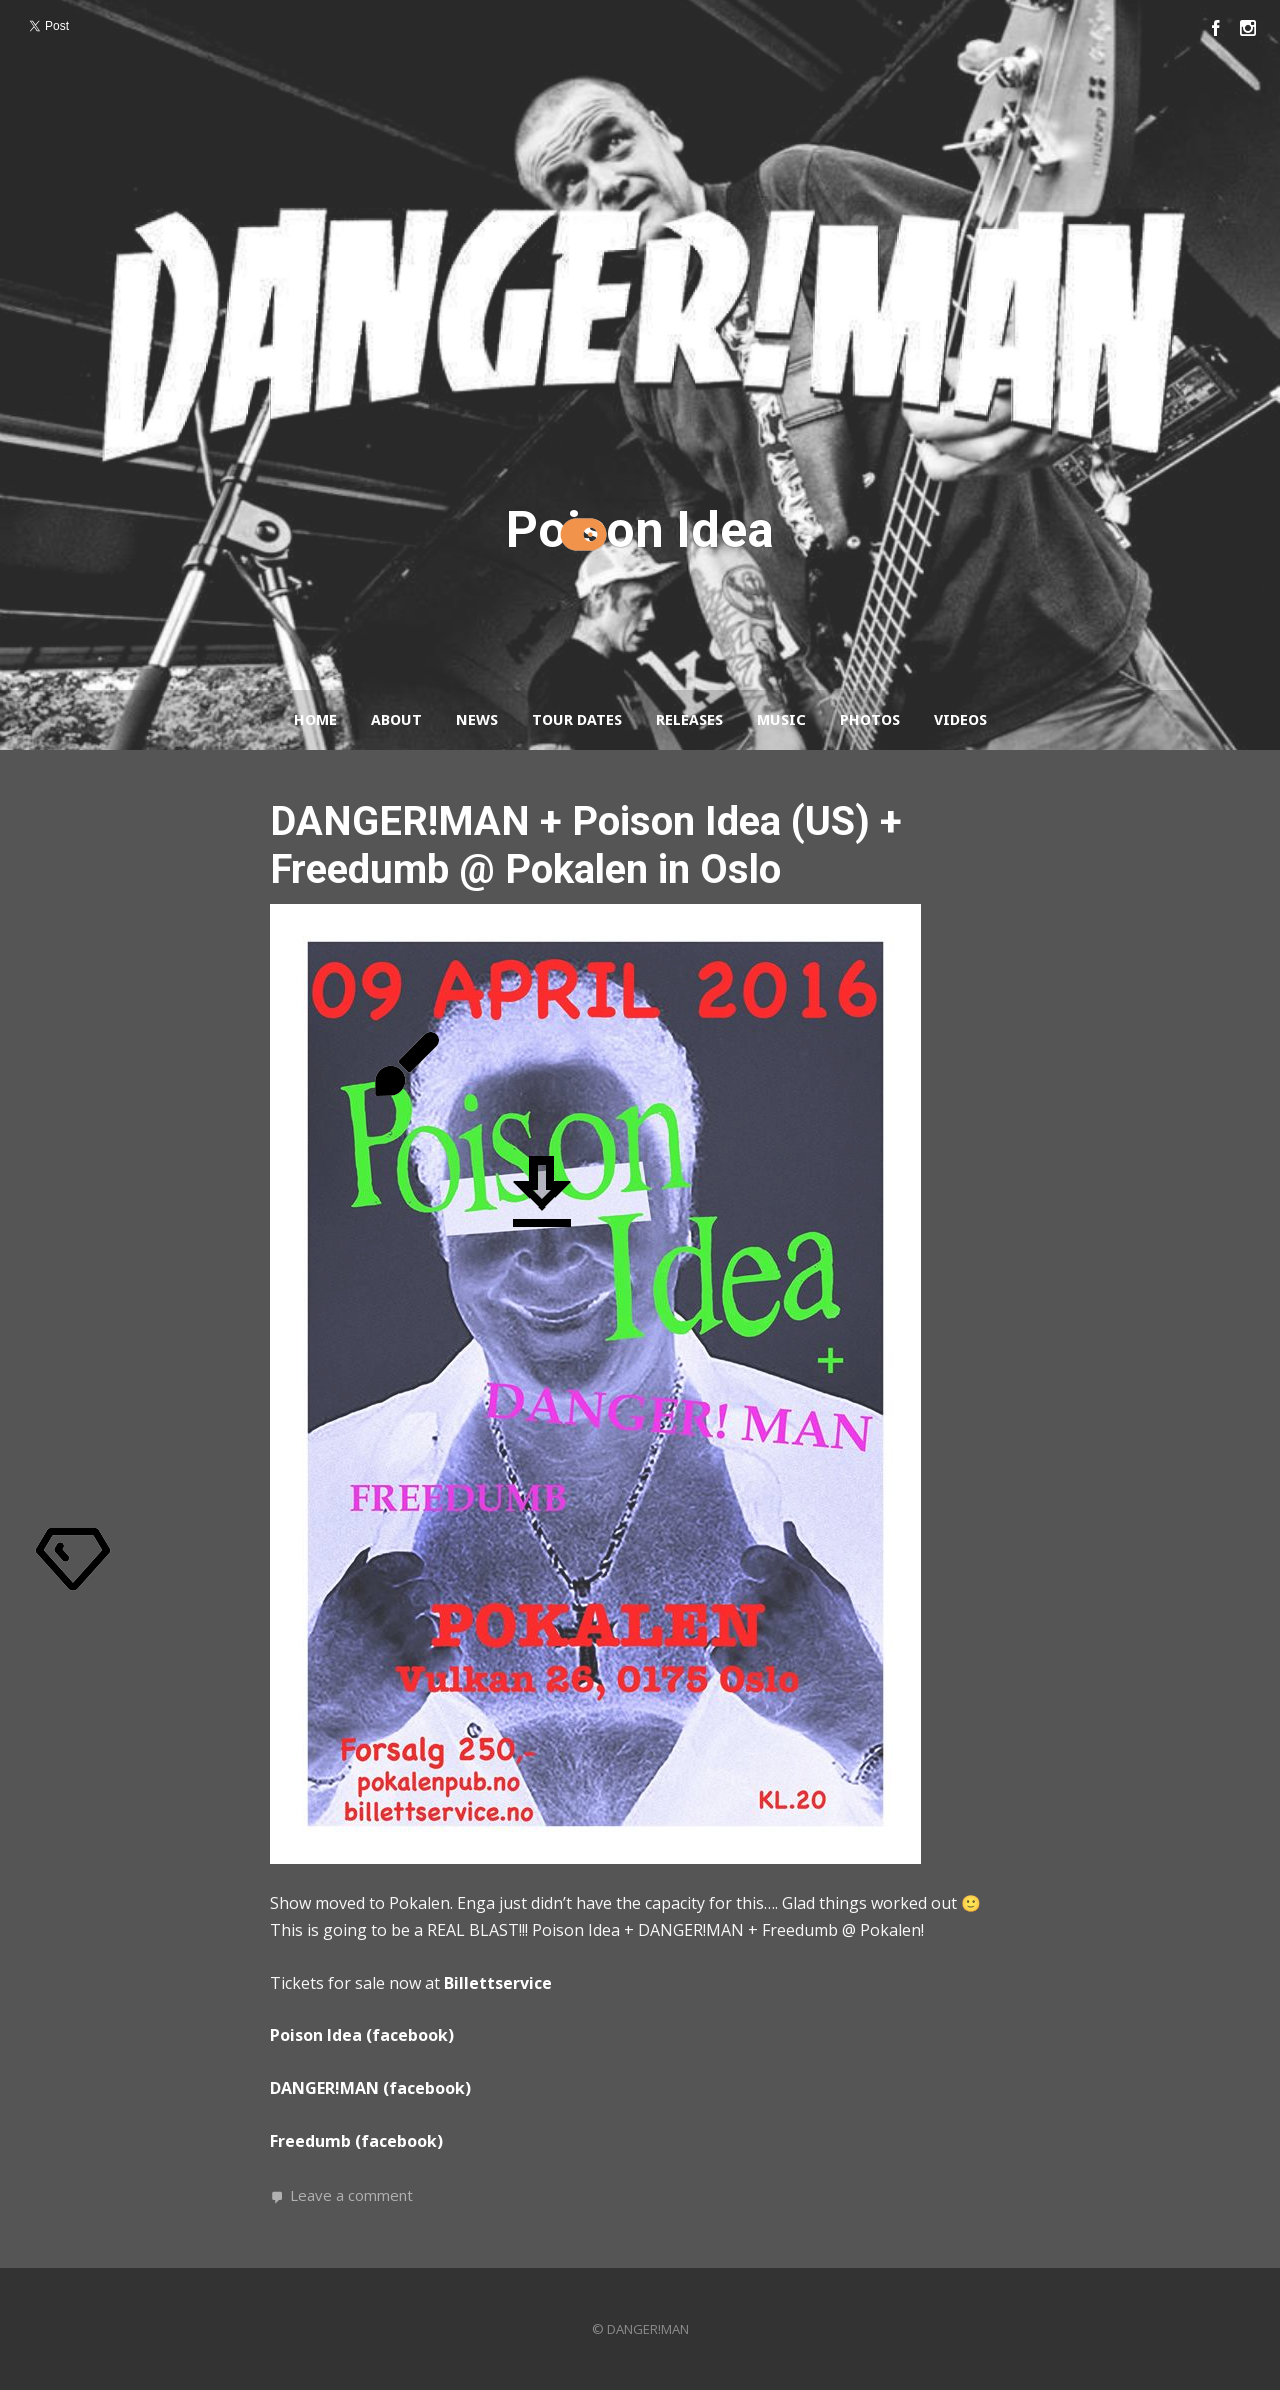 This screenshot has height=2390, width=1280. I want to click on access brush or painting tools, so click(407, 1064).